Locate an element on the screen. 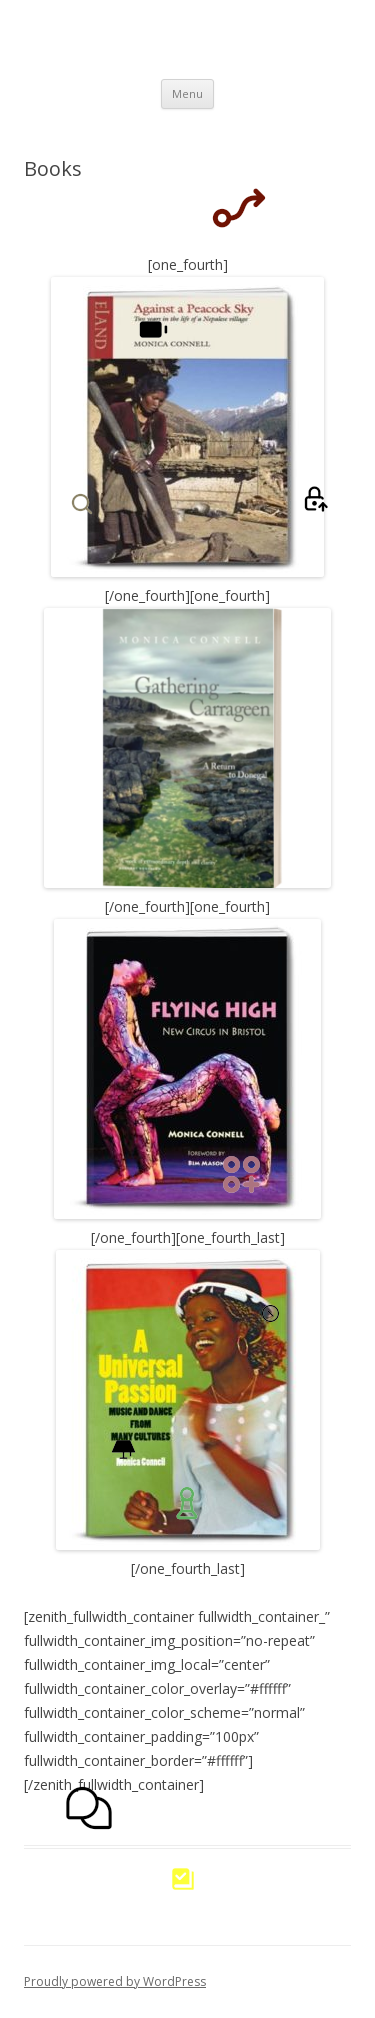 The height and width of the screenshot is (2018, 375). view server rules channel is located at coordinates (183, 1879).